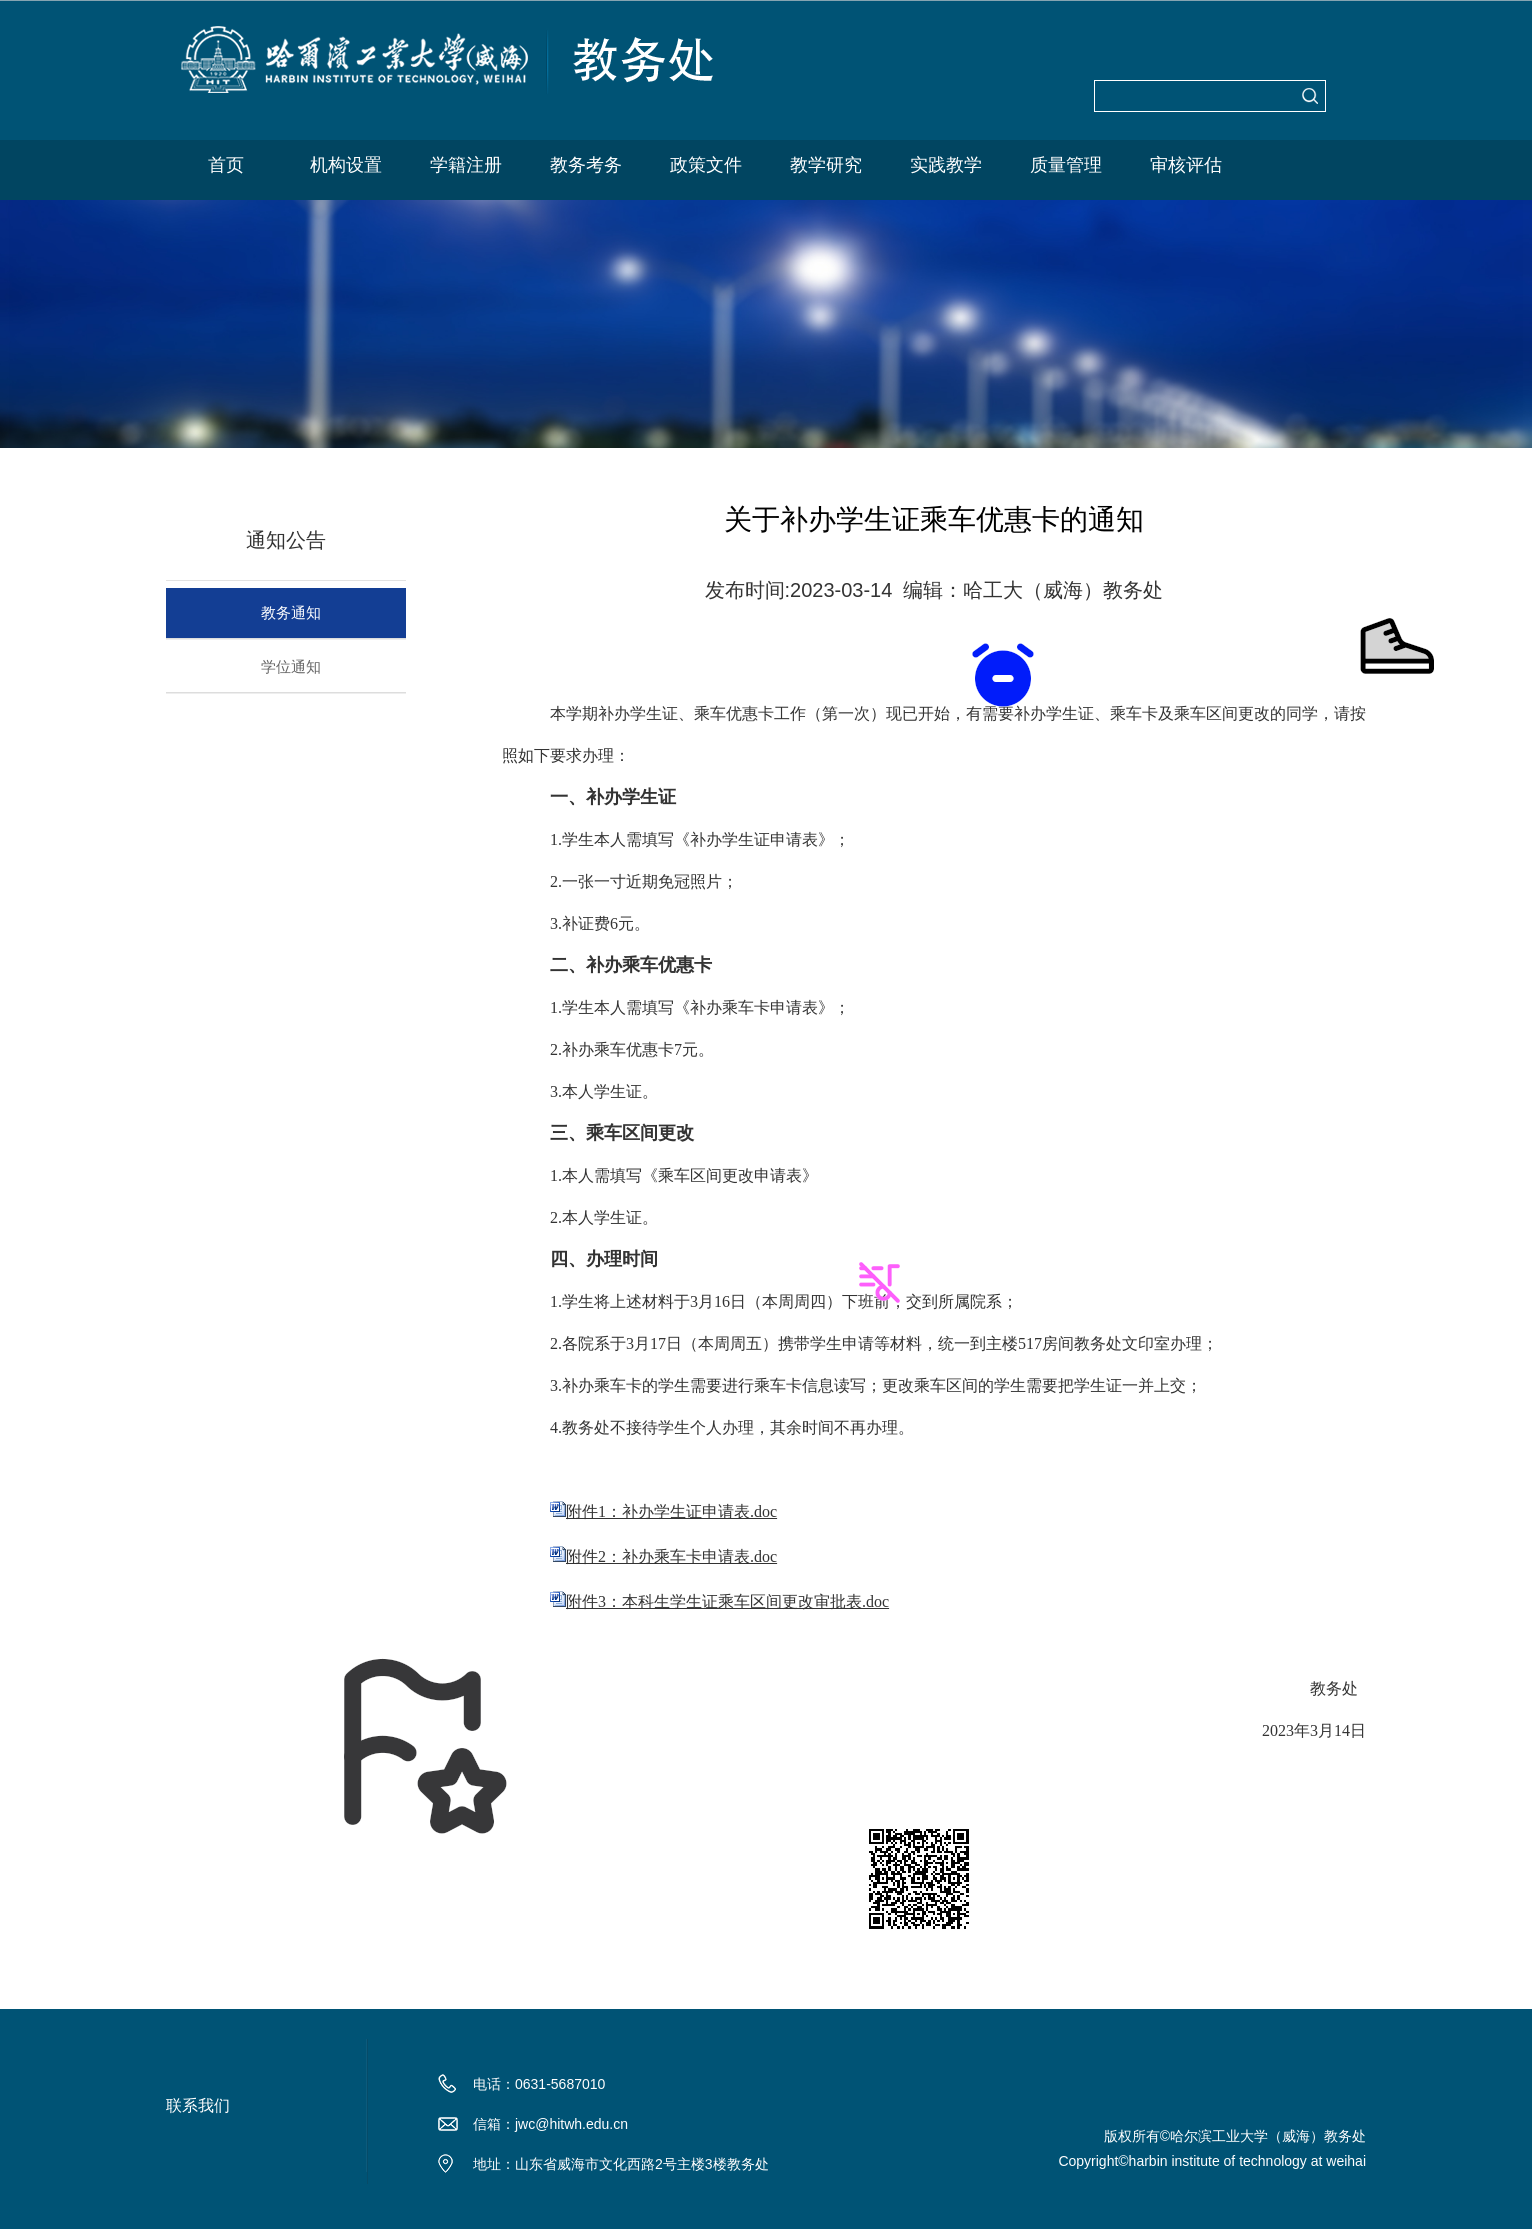  Describe the element at coordinates (879, 1282) in the screenshot. I see `playlist unavailable or disabled` at that location.